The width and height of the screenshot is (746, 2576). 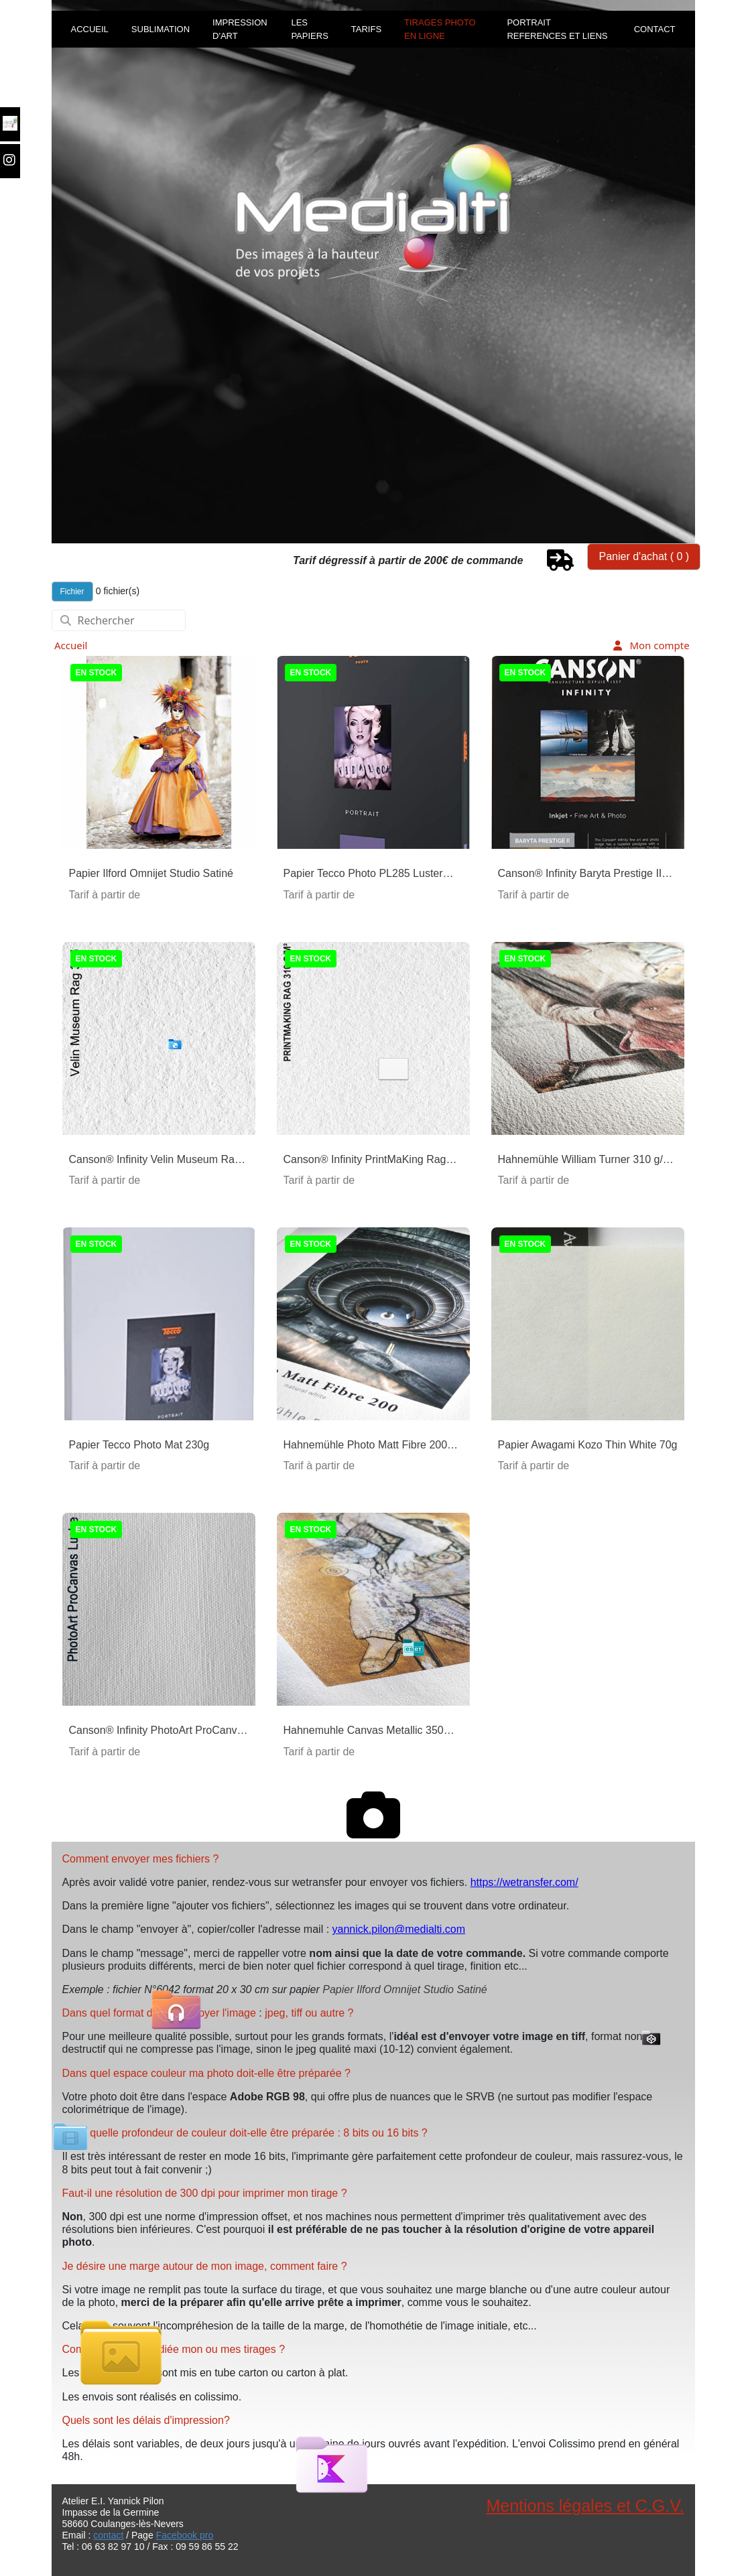 I want to click on open your images folder, so click(x=121, y=2352).